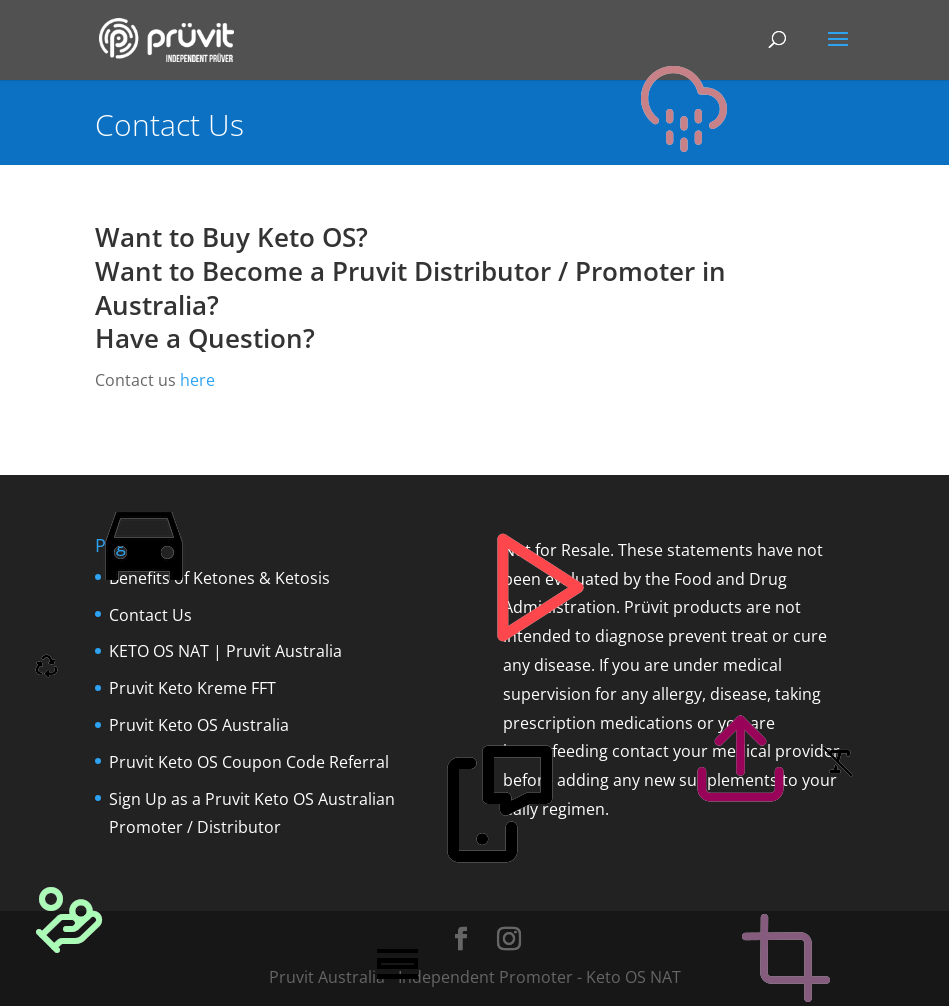 The height and width of the screenshot is (1006, 949). Describe the element at coordinates (540, 587) in the screenshot. I see `play media or video content` at that location.